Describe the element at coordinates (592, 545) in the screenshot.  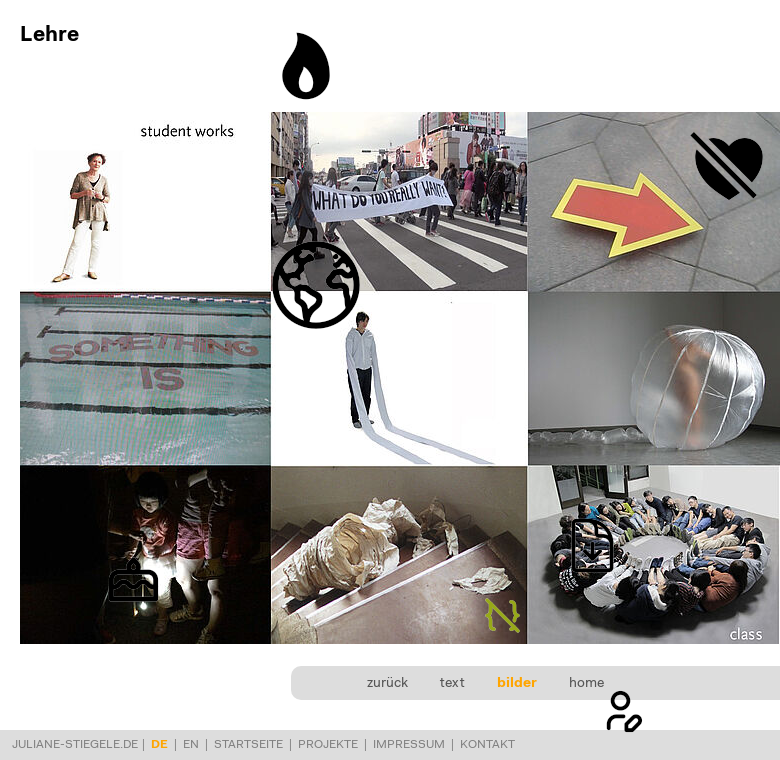
I see `download a document or file` at that location.